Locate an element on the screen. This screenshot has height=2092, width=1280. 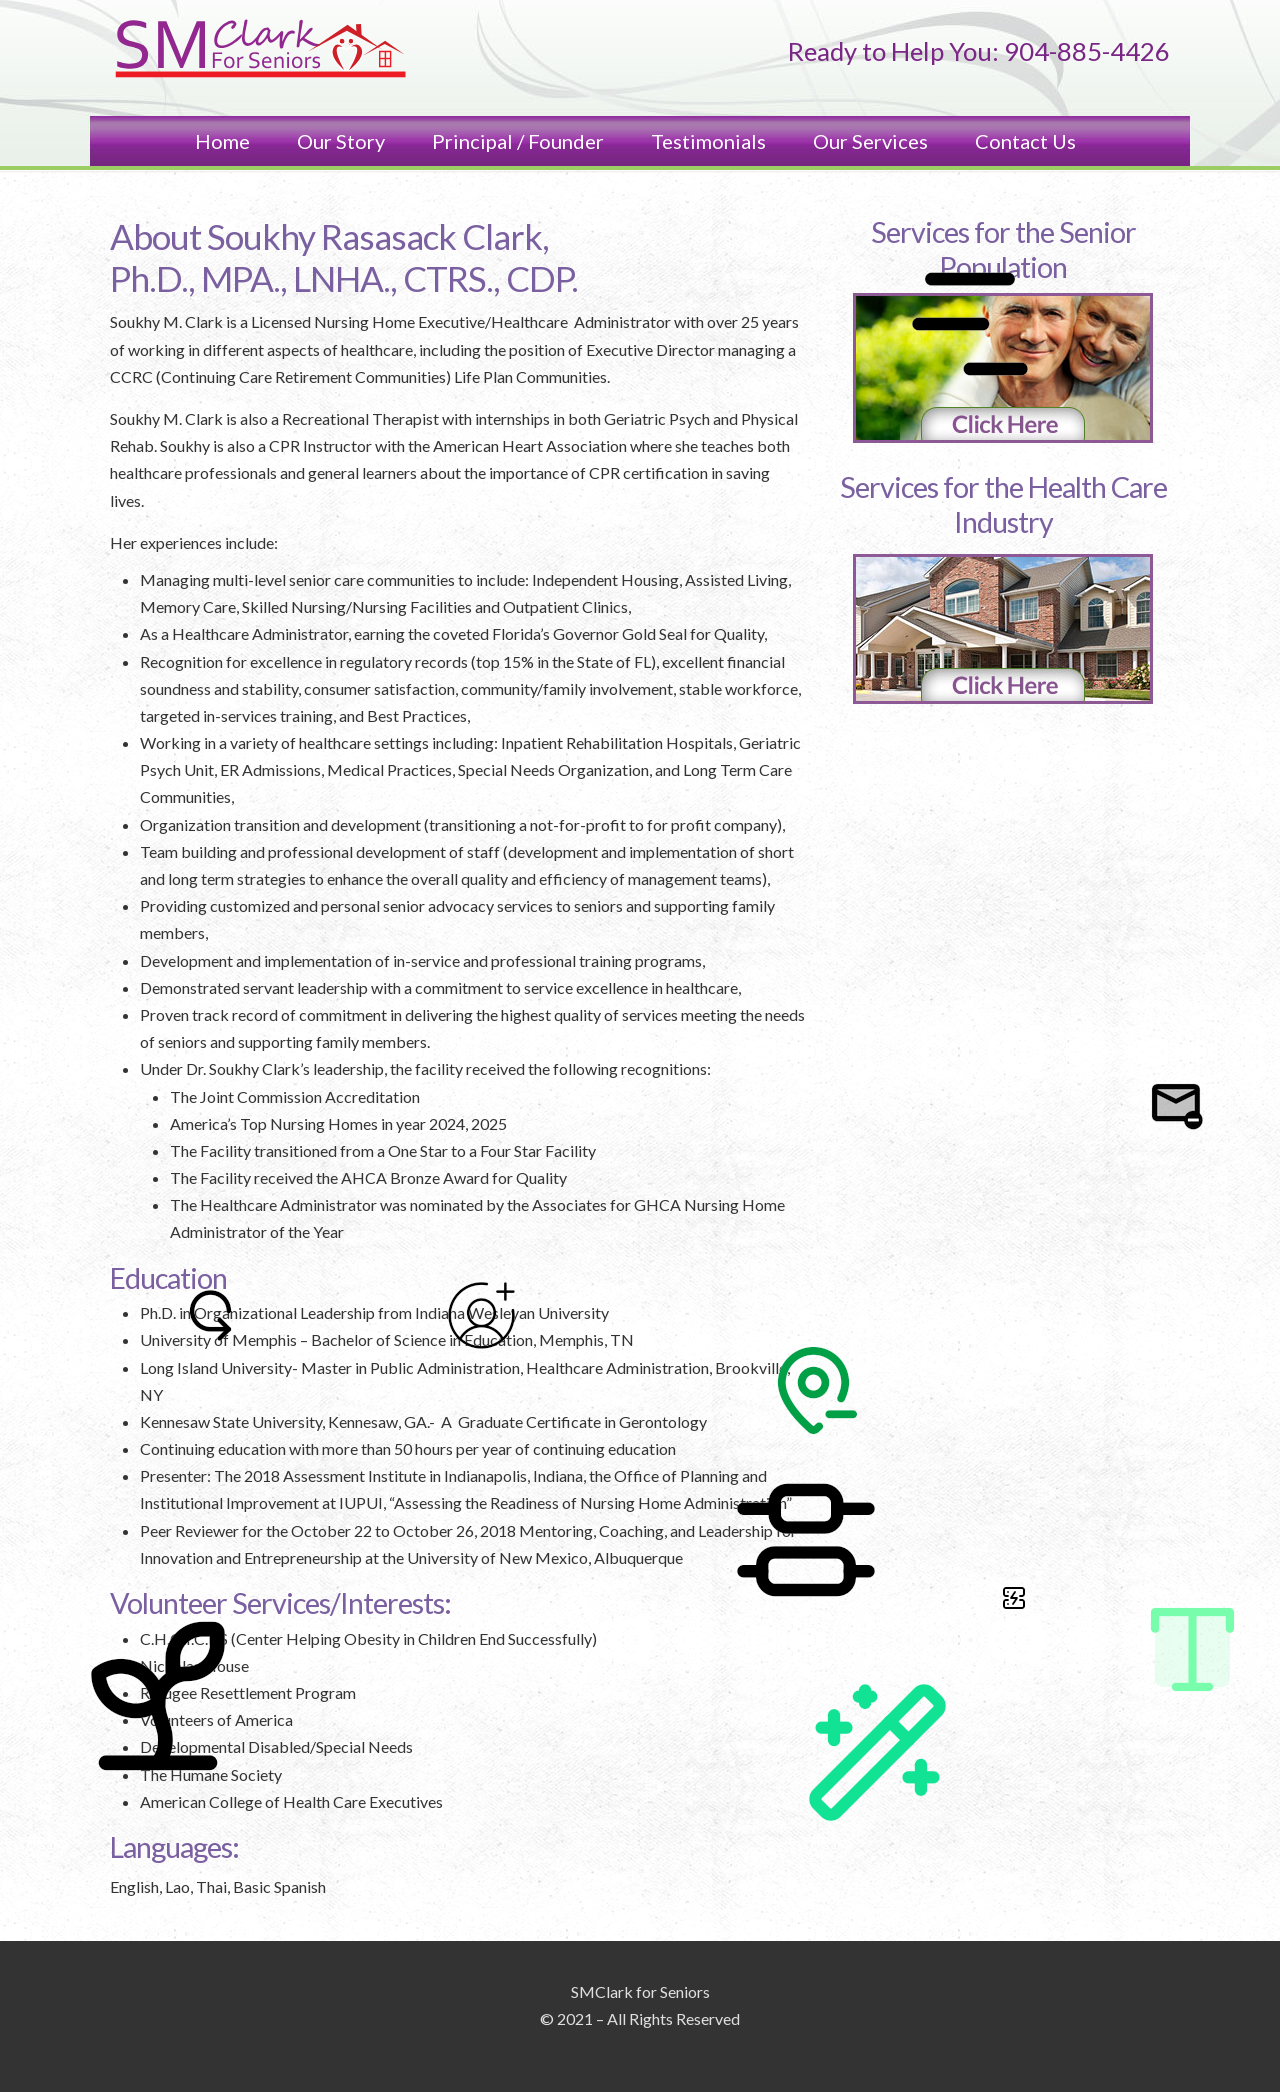
indicates server failure or crash is located at coordinates (1014, 1598).